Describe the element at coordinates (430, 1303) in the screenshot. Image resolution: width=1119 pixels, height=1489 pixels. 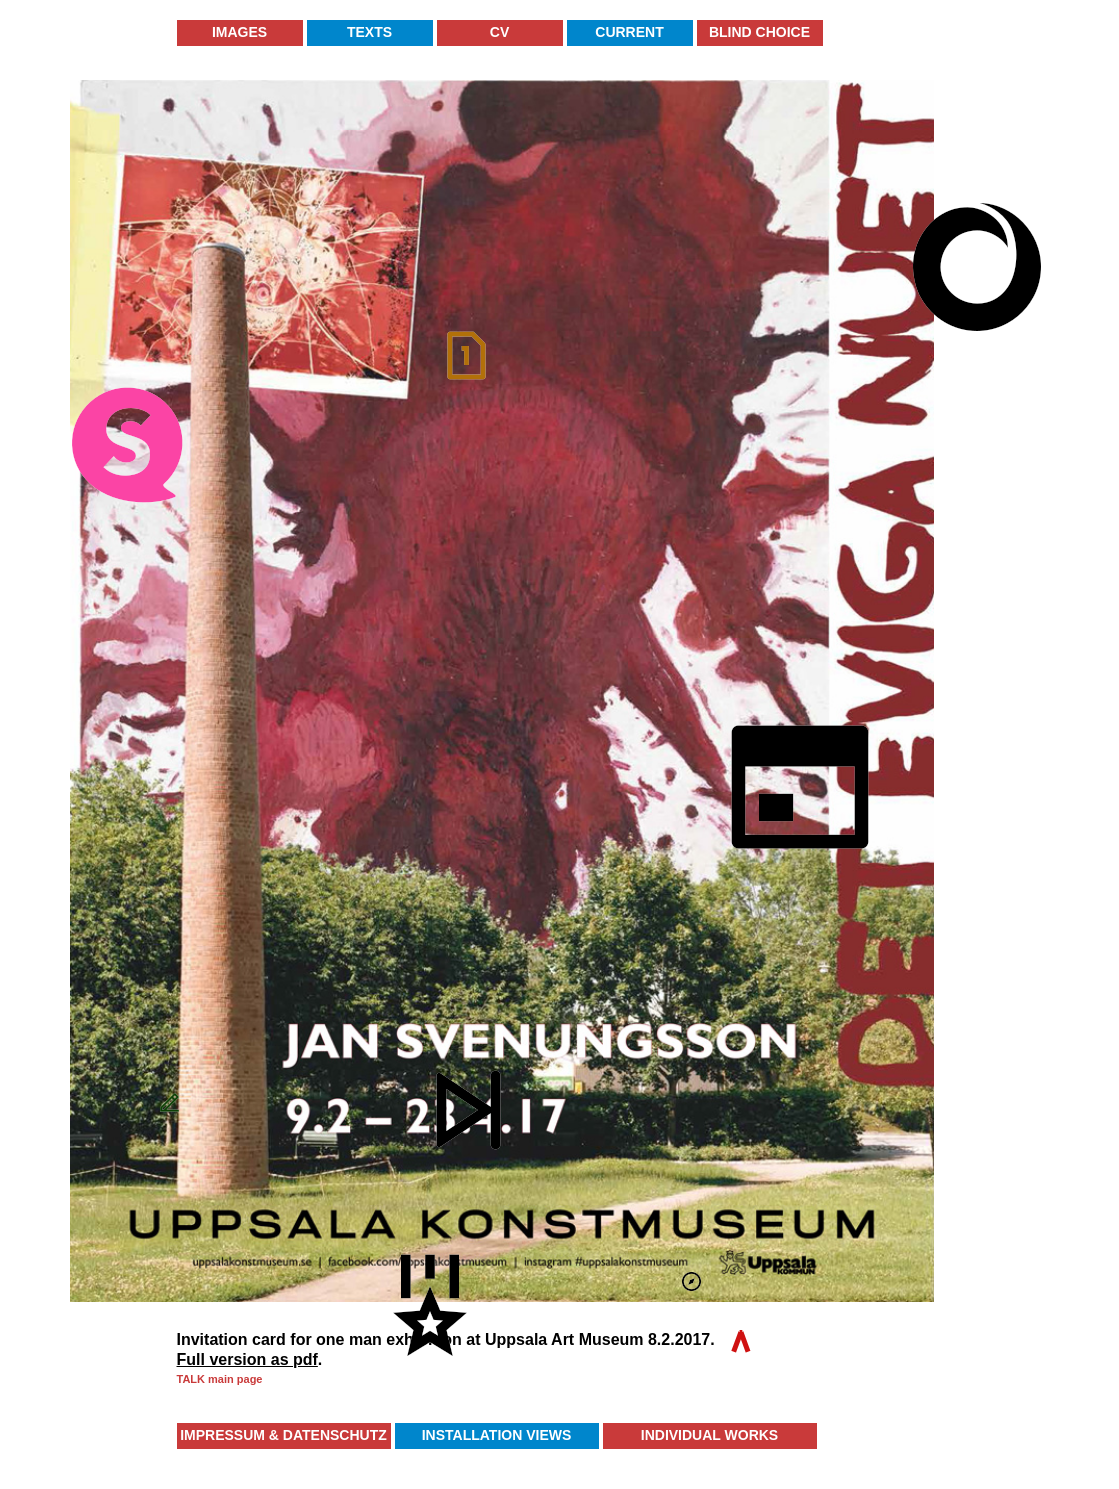
I see `view achievements or awards` at that location.